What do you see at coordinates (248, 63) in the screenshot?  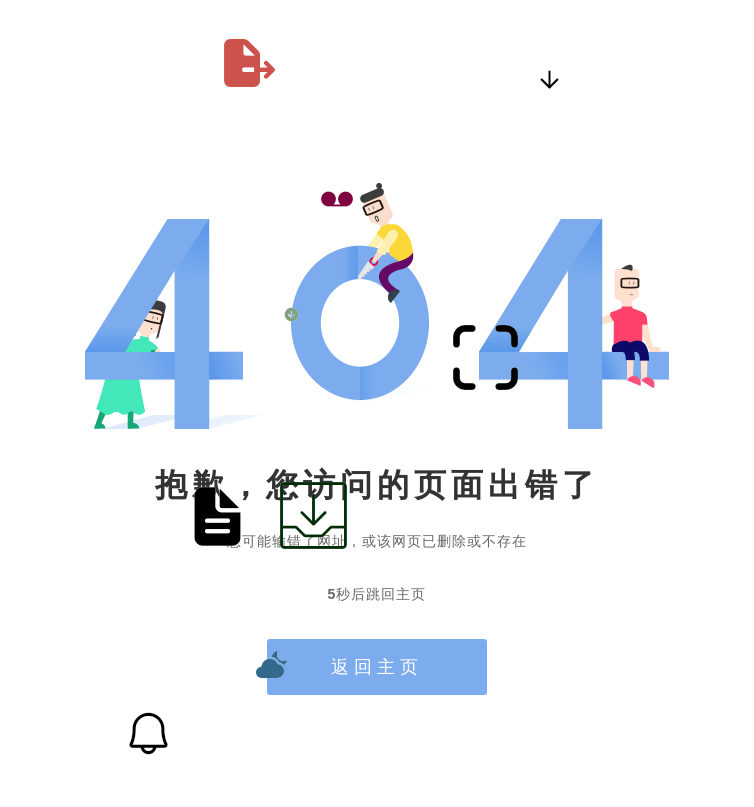 I see `export file or document` at bounding box center [248, 63].